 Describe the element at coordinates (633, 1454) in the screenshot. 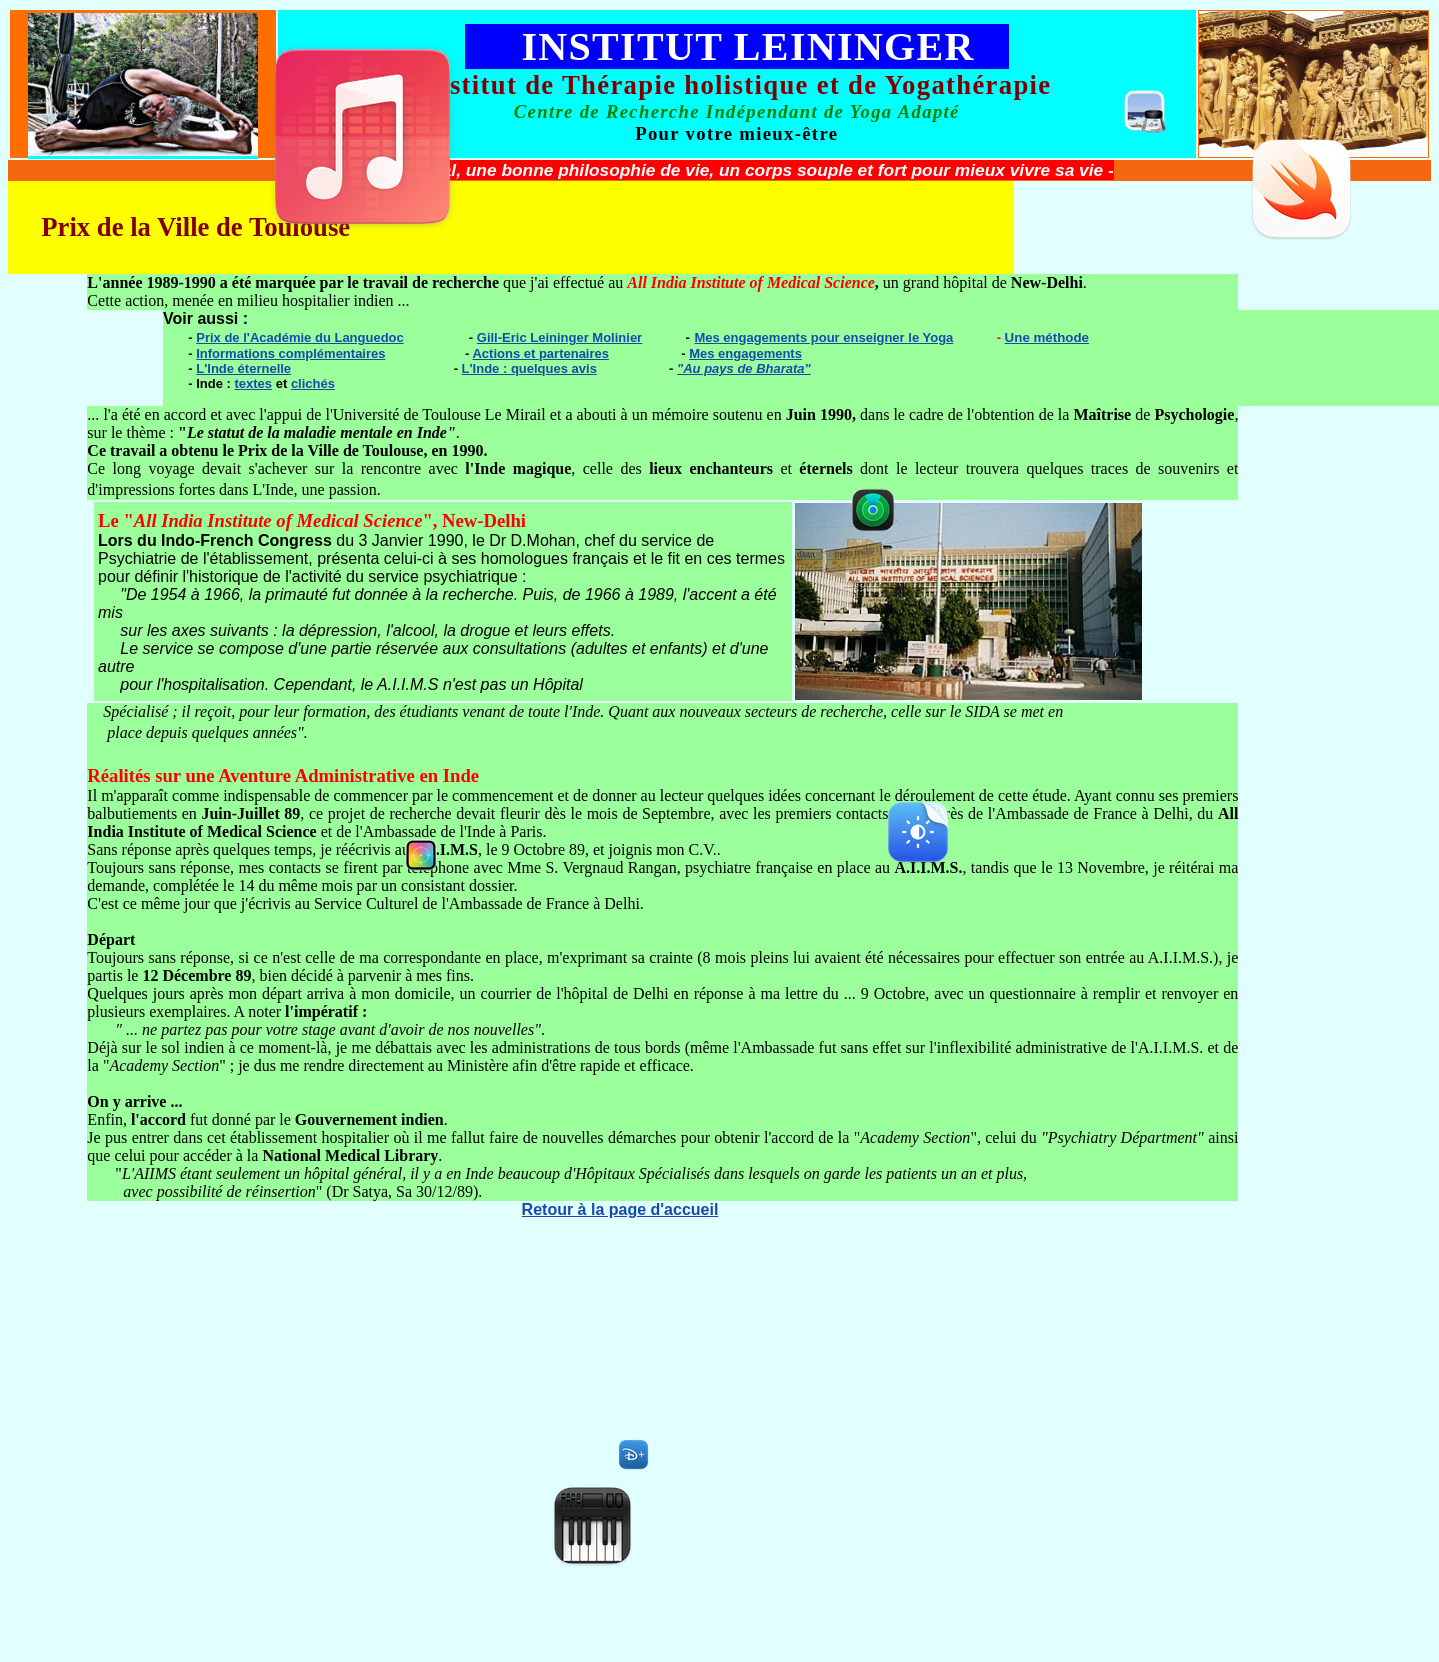

I see `open the Disney+ streaming app` at that location.